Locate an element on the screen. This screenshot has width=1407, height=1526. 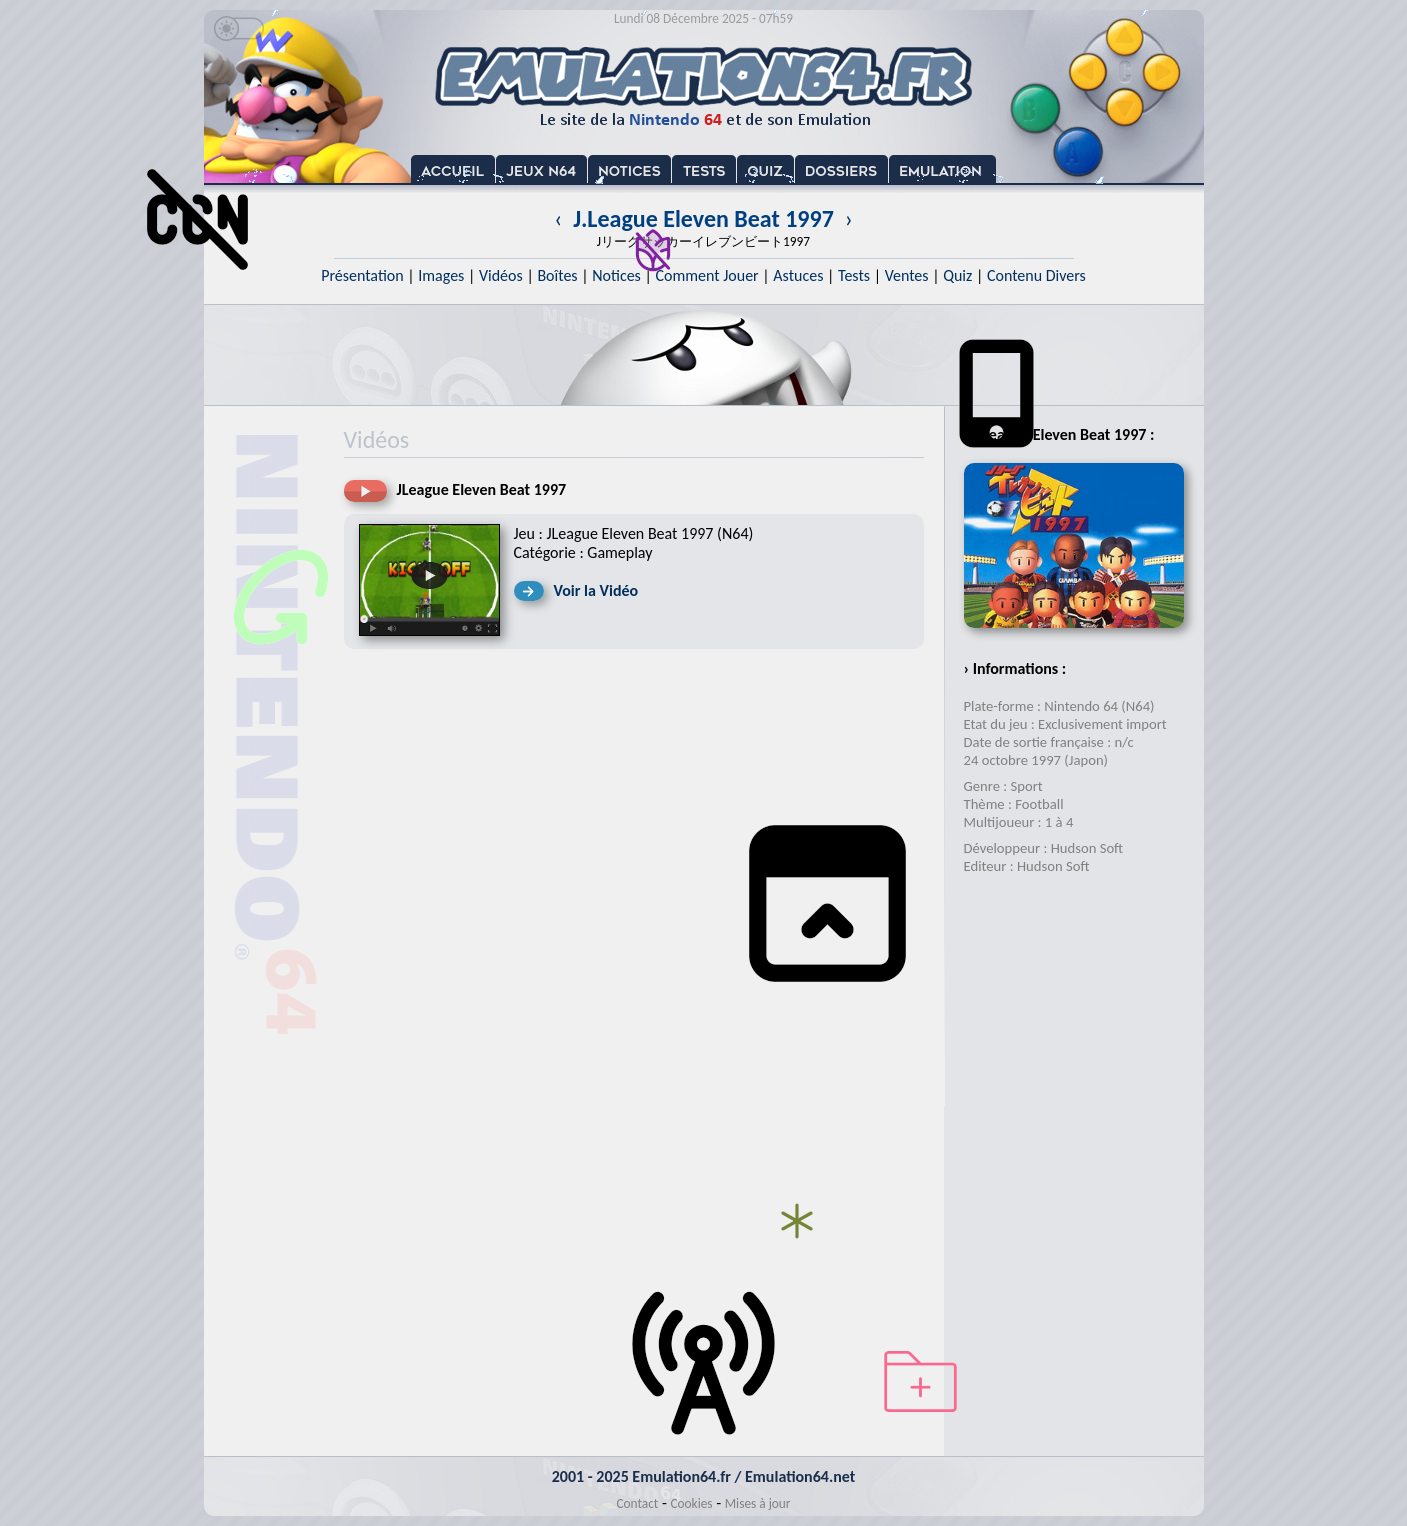
indicates gluten-free or grain-free option is located at coordinates (653, 251).